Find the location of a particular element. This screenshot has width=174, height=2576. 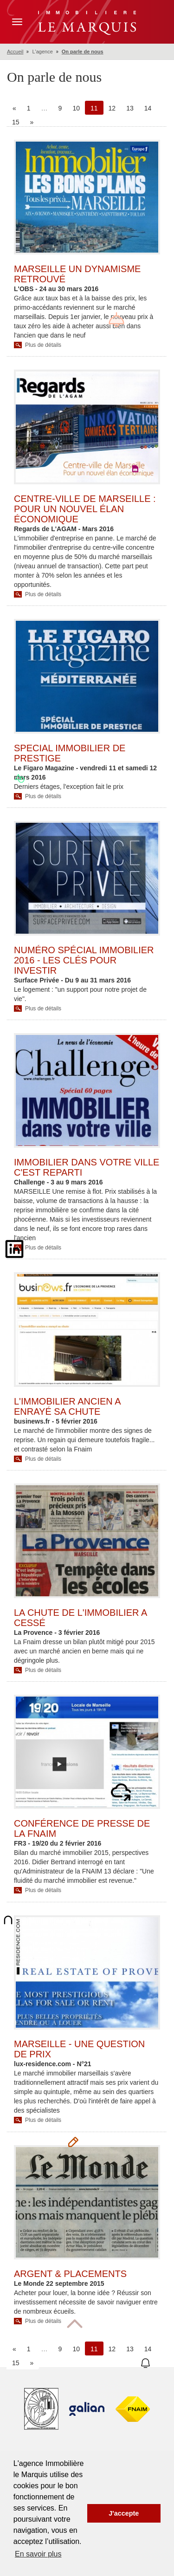

open LinkedIn profile or app is located at coordinates (14, 1249).